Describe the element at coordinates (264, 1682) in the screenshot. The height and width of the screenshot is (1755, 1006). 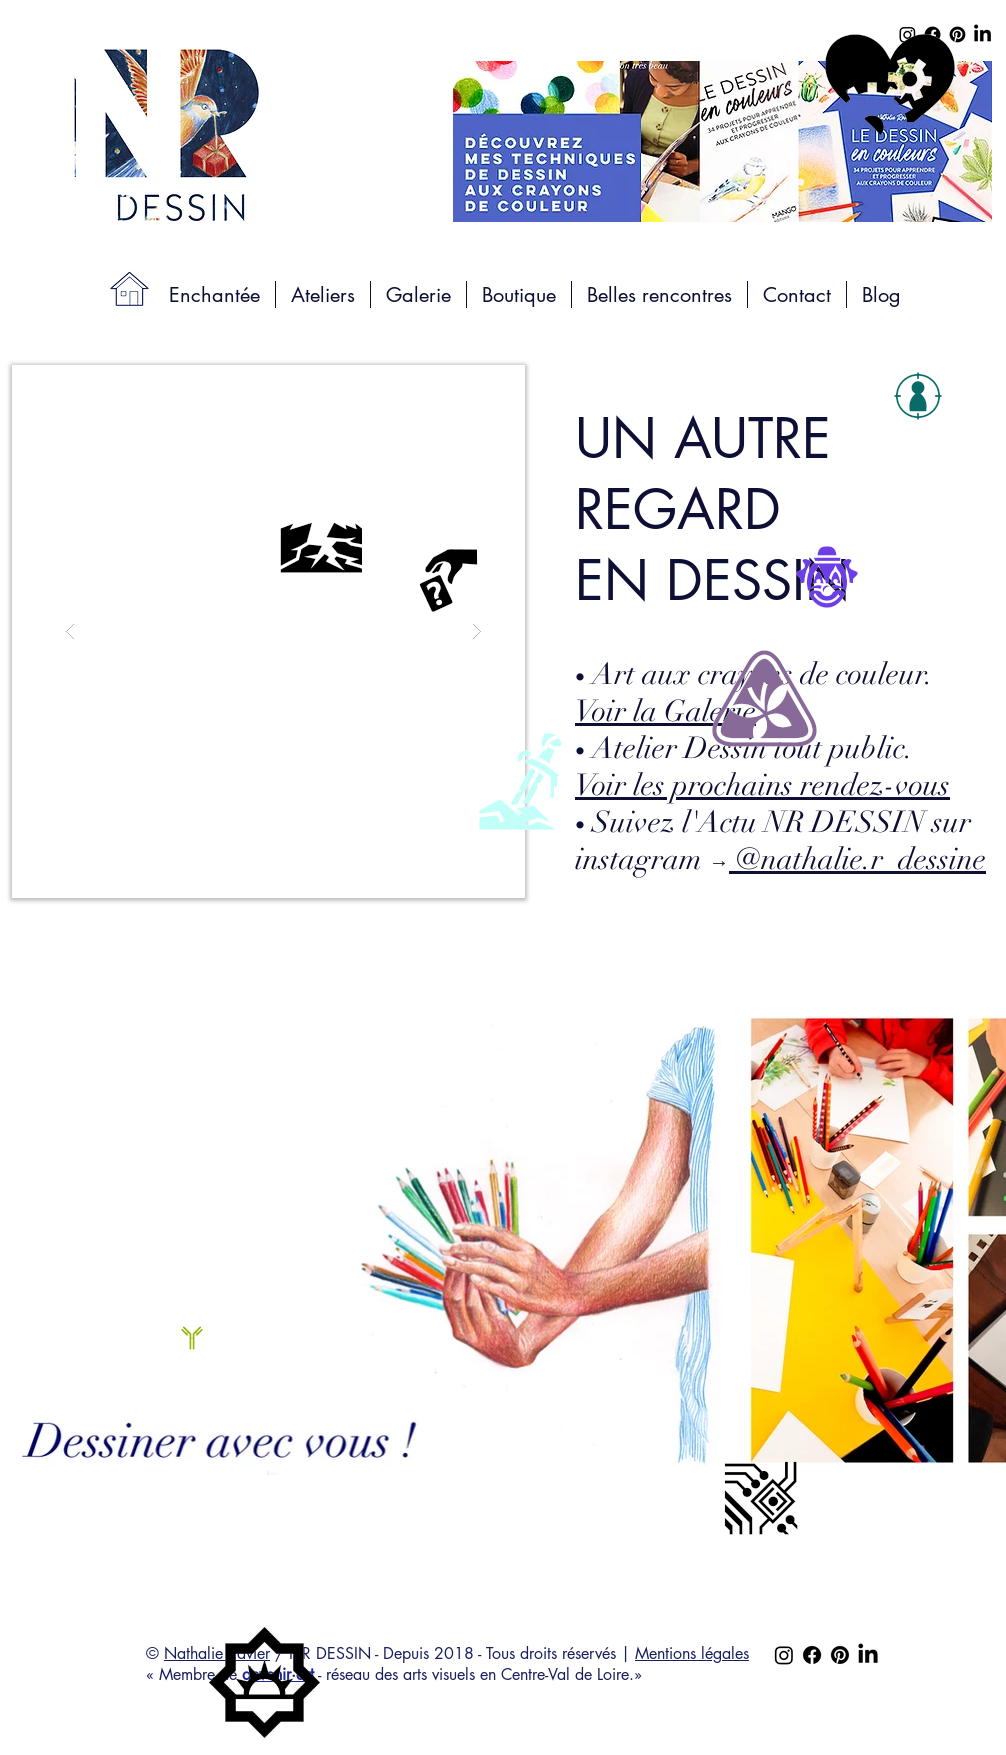
I see `decorative badge or achievement icon` at that location.